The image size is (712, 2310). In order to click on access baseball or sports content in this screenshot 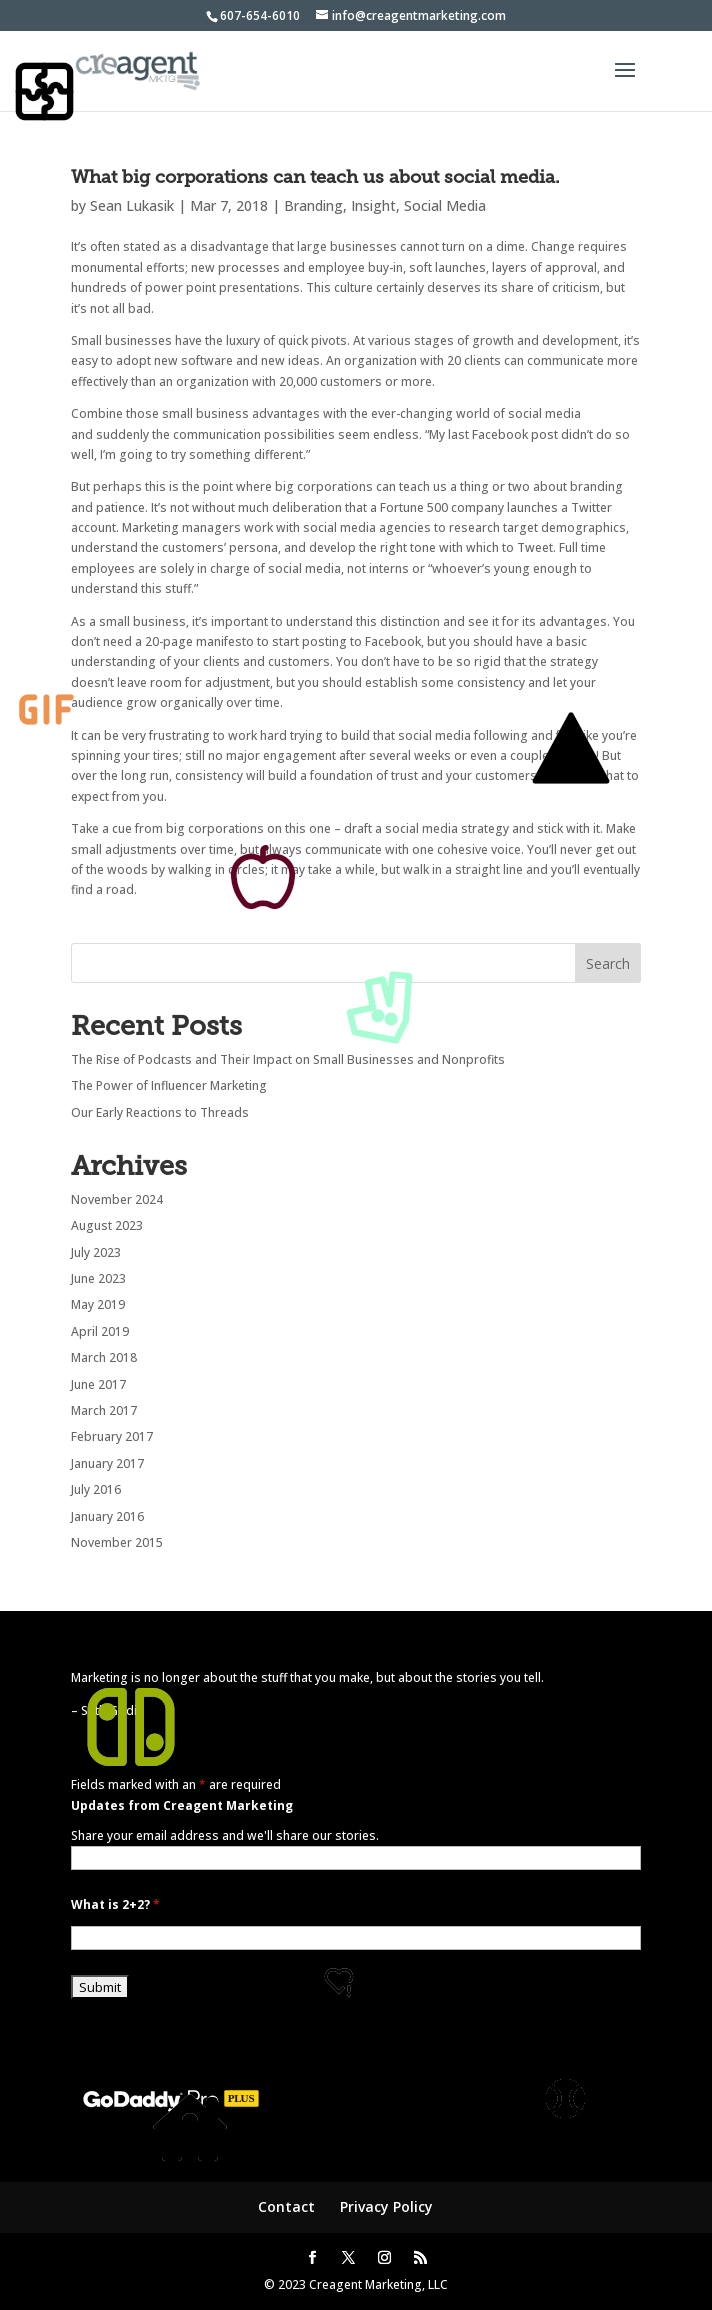, I will do `click(565, 2098)`.